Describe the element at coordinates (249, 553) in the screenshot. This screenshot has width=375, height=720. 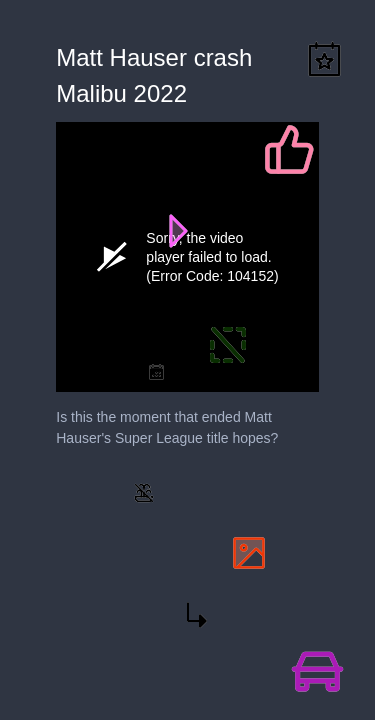
I see `view image or photo` at that location.